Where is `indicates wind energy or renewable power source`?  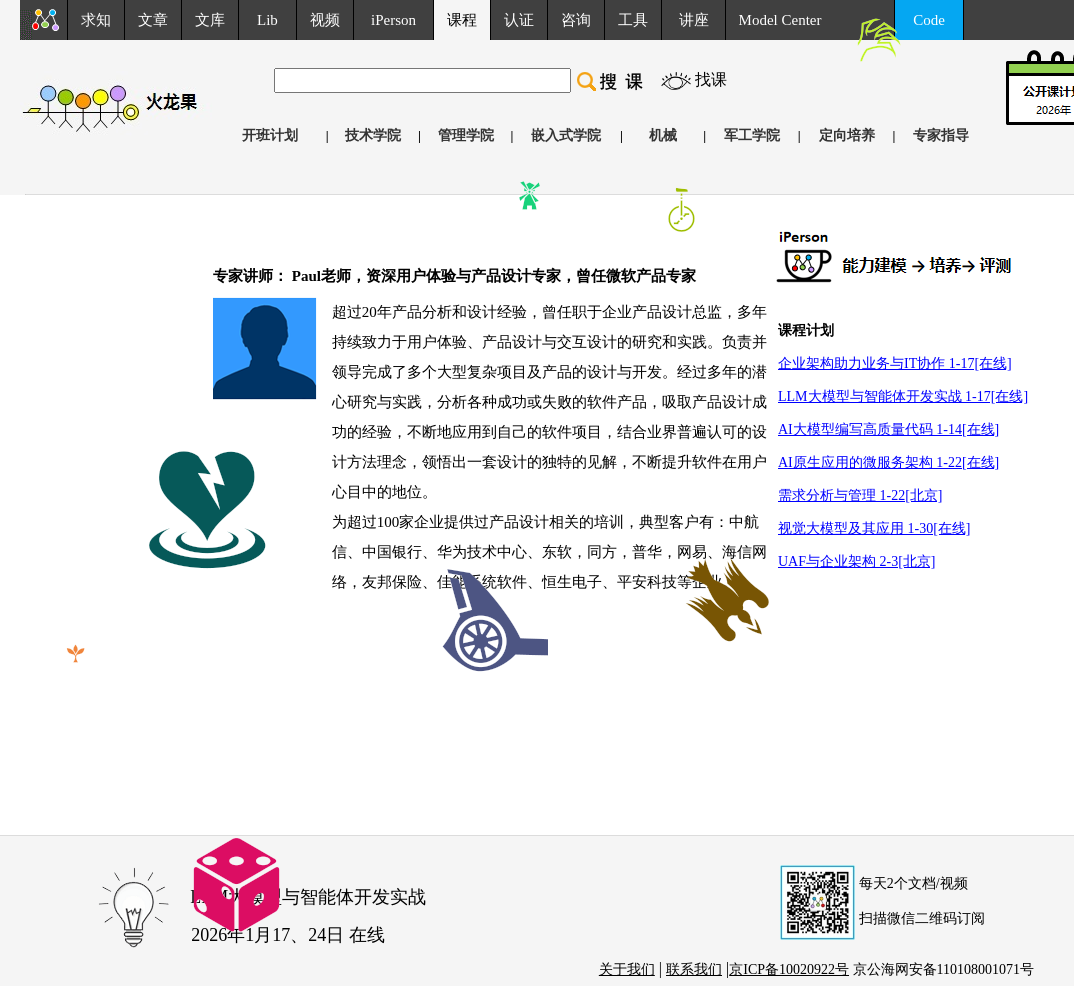 indicates wind energy or renewable power source is located at coordinates (529, 195).